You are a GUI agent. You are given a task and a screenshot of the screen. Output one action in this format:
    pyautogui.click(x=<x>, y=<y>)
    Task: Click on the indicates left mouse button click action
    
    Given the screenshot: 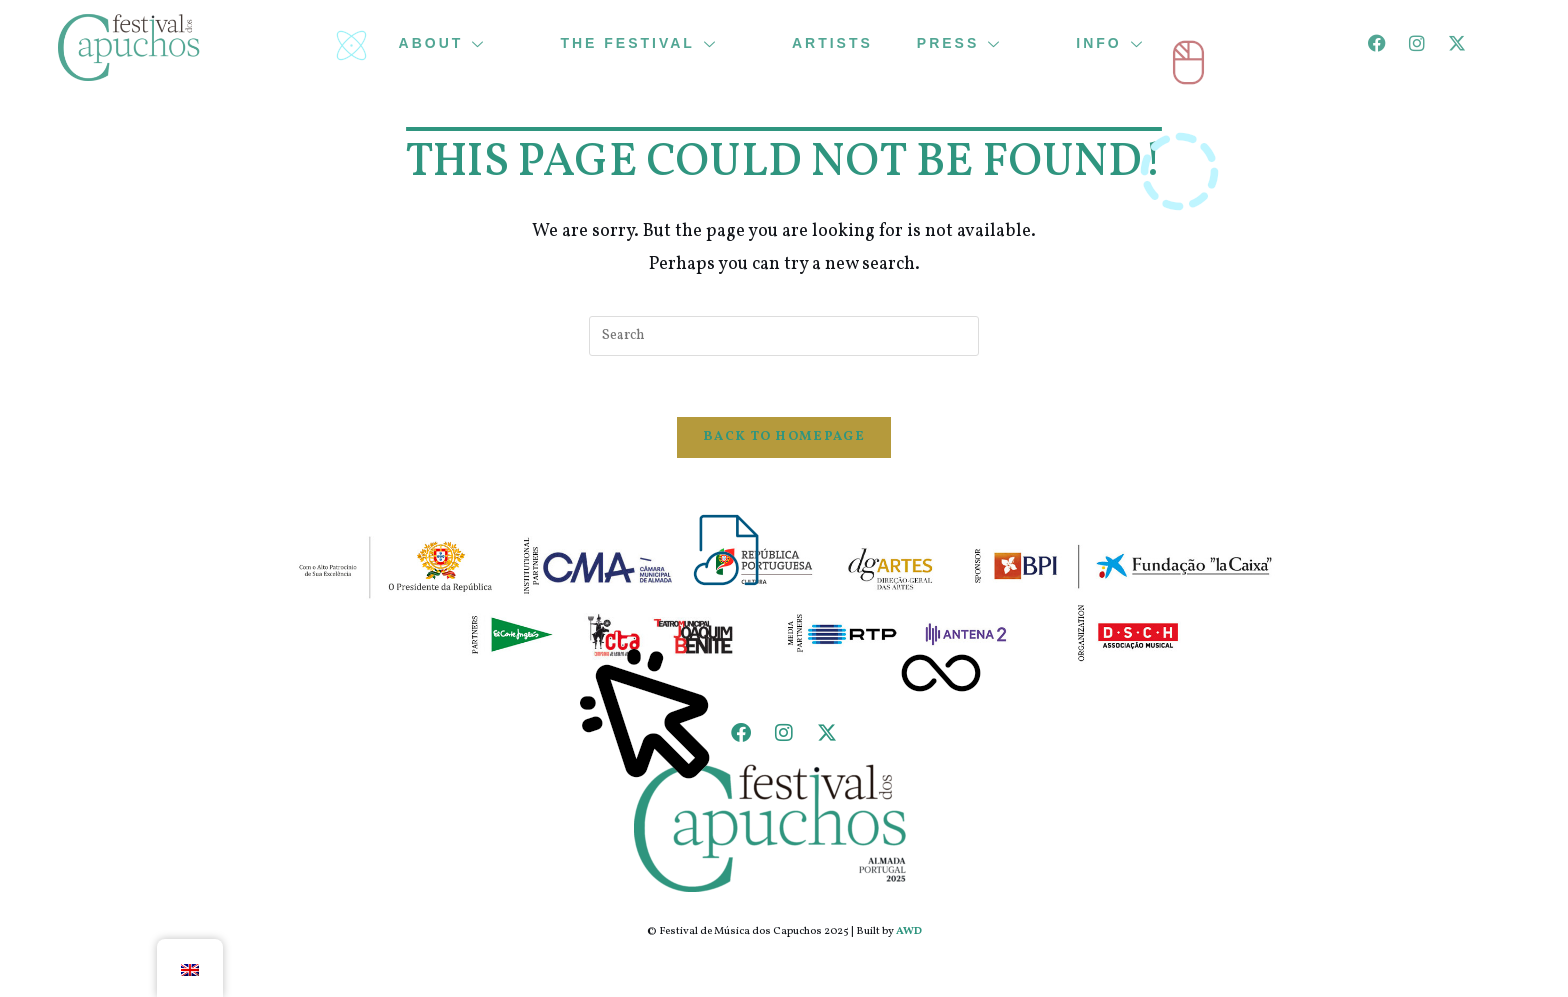 What is the action you would take?
    pyautogui.click(x=1188, y=62)
    